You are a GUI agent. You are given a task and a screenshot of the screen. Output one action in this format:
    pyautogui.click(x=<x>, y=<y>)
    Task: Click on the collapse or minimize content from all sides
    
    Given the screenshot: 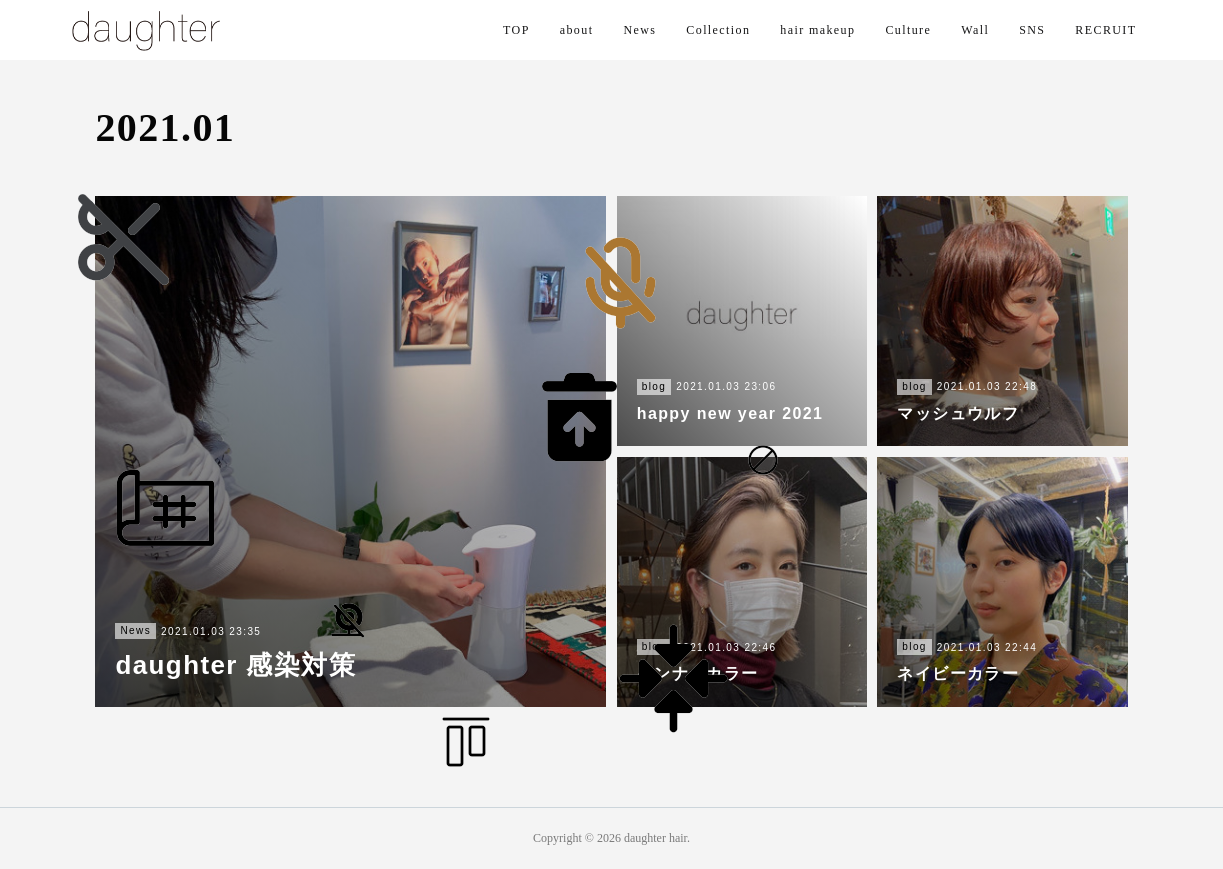 What is the action you would take?
    pyautogui.click(x=673, y=678)
    